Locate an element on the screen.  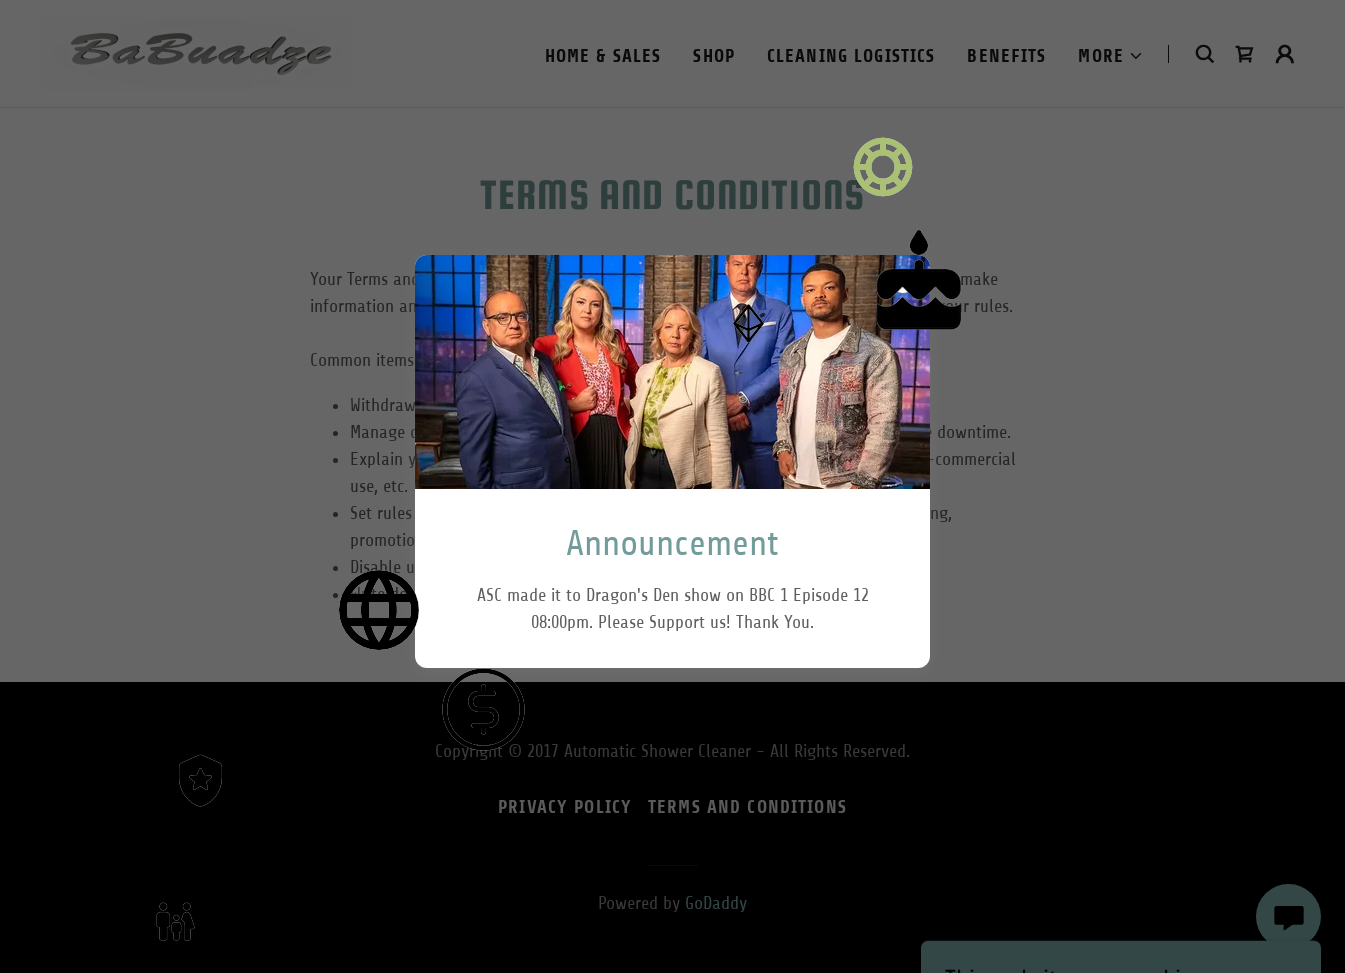
view account balance or financial summary is located at coordinates (483, 709).